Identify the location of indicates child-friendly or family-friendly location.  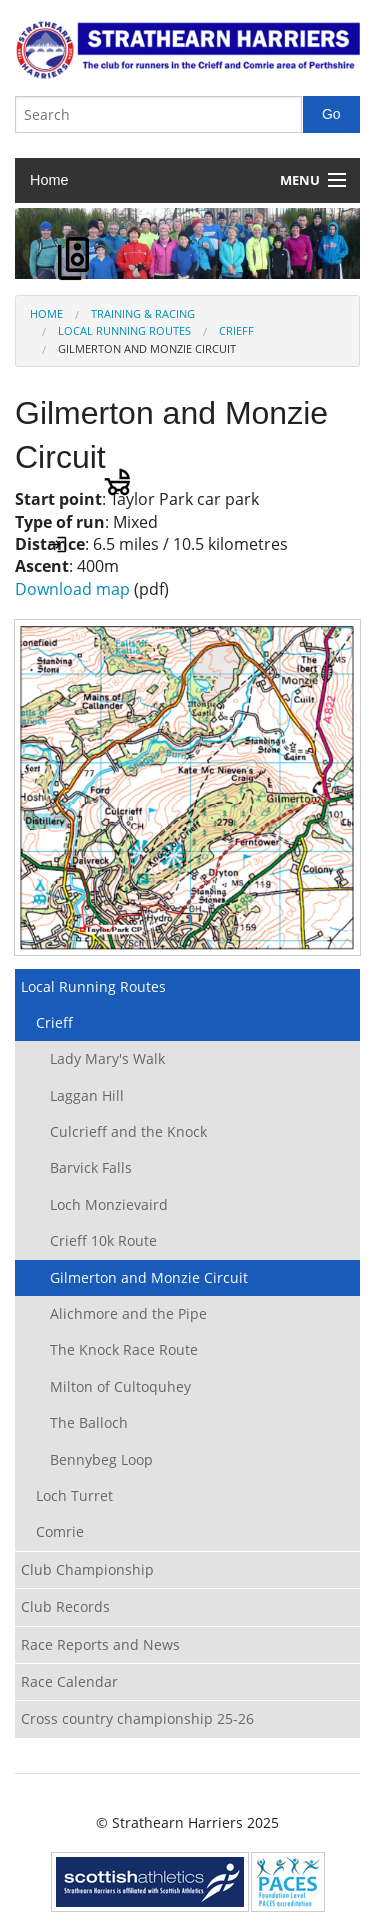
(118, 482).